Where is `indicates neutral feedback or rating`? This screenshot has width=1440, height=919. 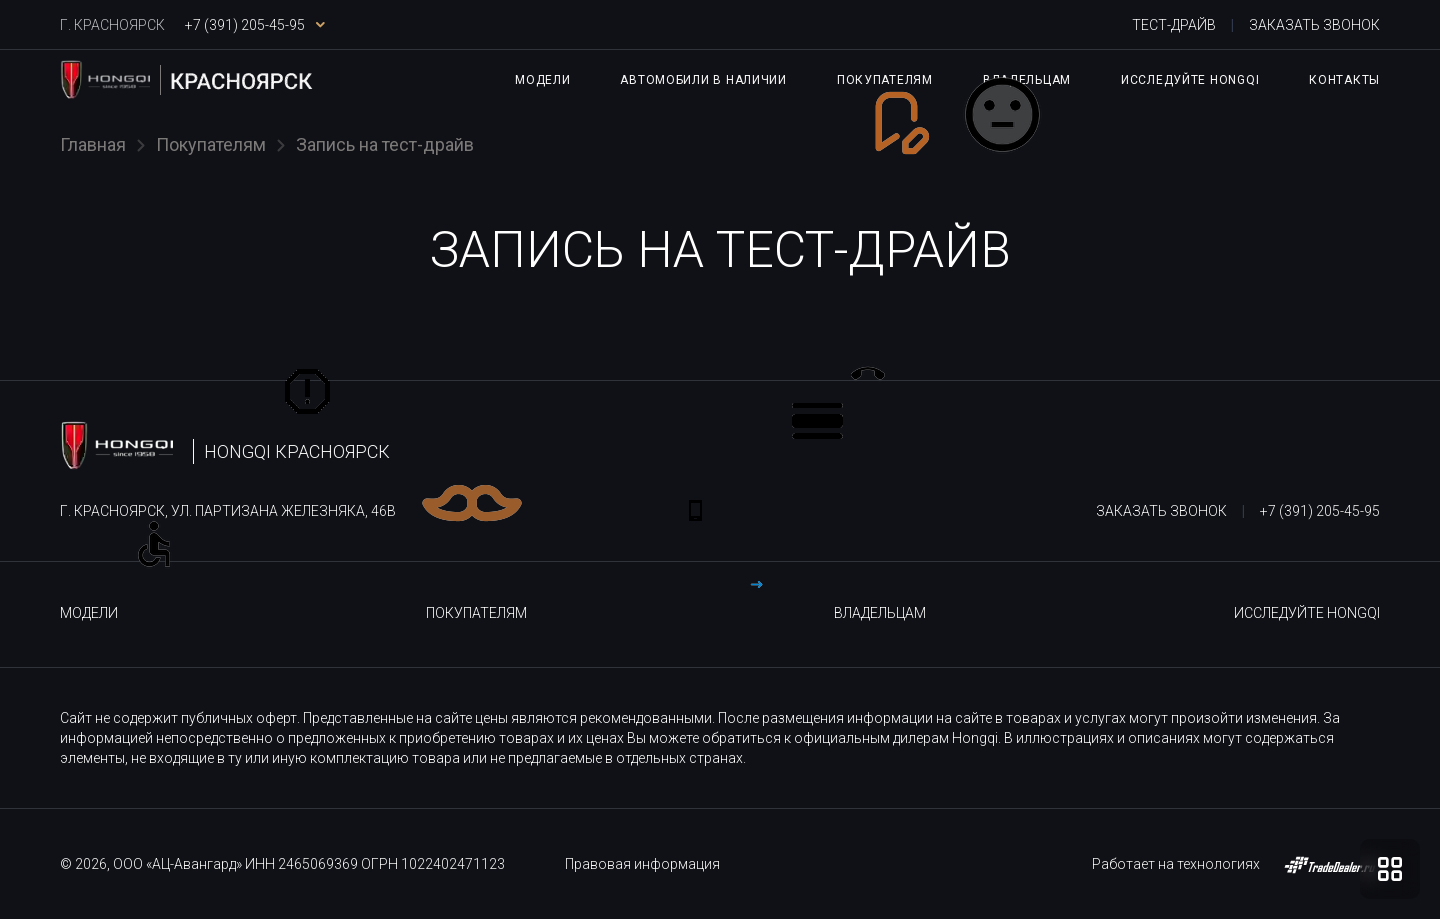
indicates neutral feedback or rating is located at coordinates (1002, 114).